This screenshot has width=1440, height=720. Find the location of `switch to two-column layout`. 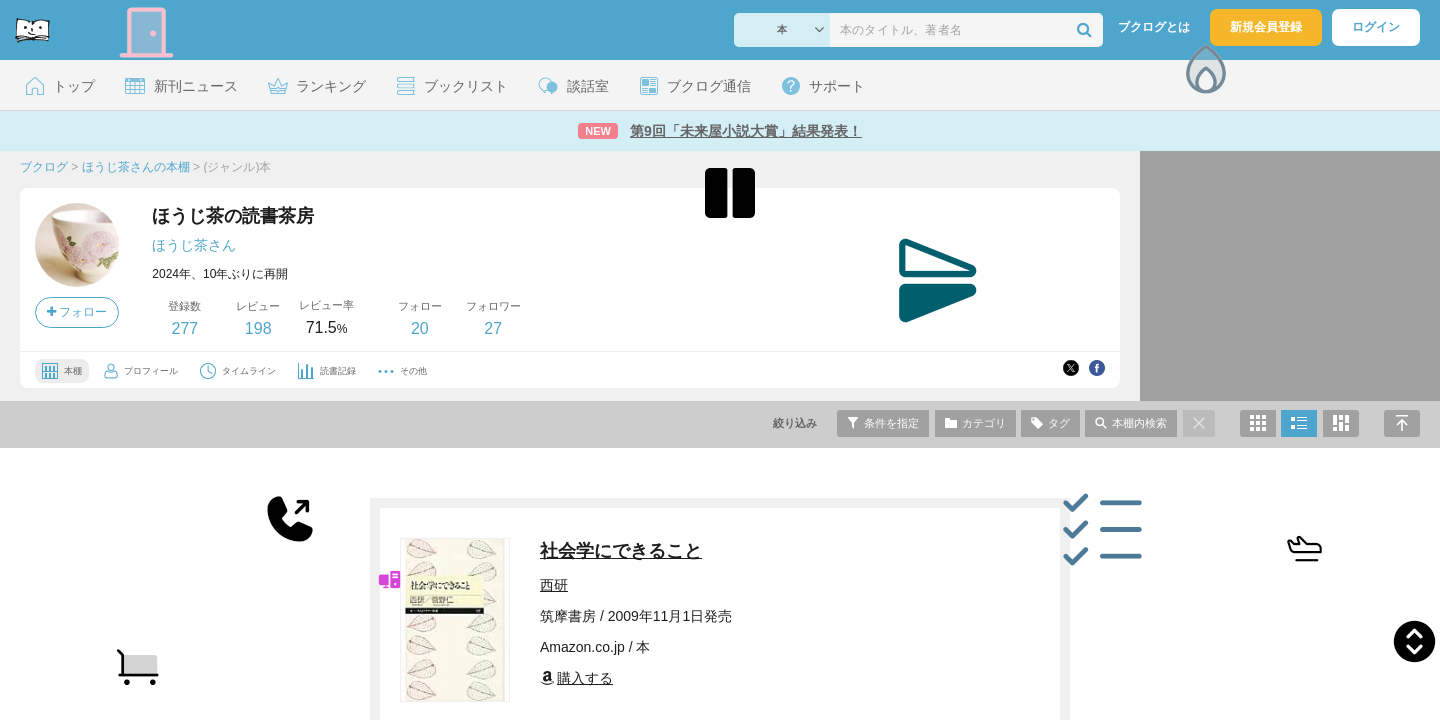

switch to two-column layout is located at coordinates (730, 193).